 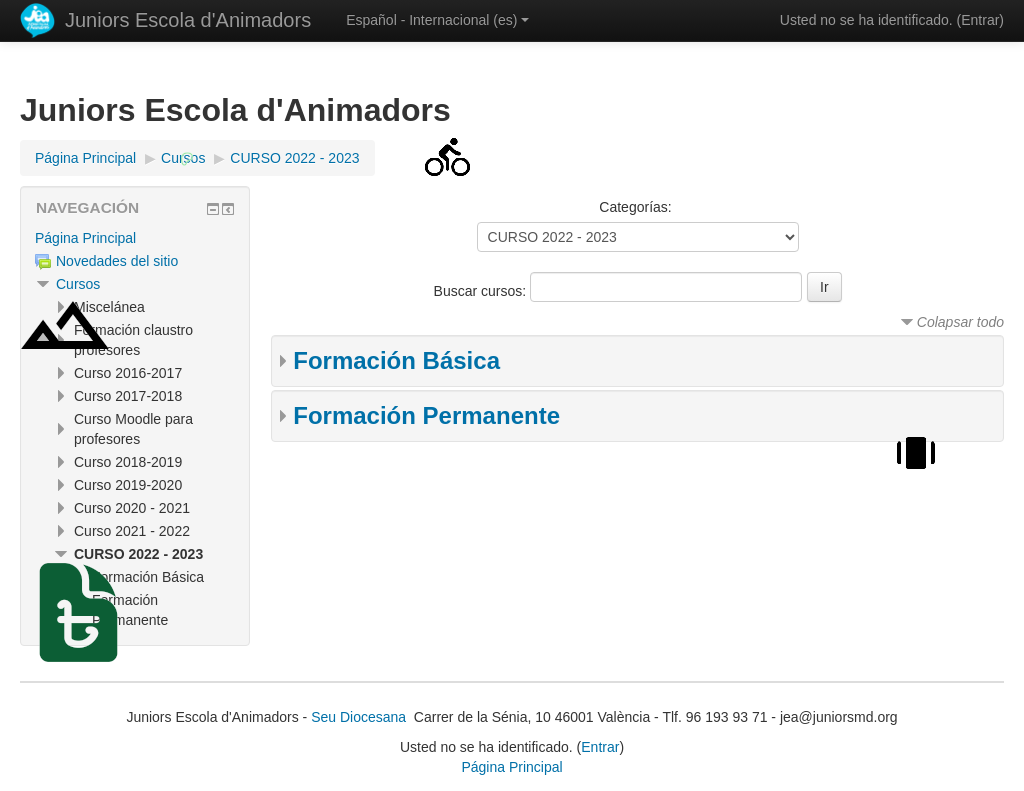 What do you see at coordinates (916, 454) in the screenshot?
I see `view stories or card-based content` at bounding box center [916, 454].